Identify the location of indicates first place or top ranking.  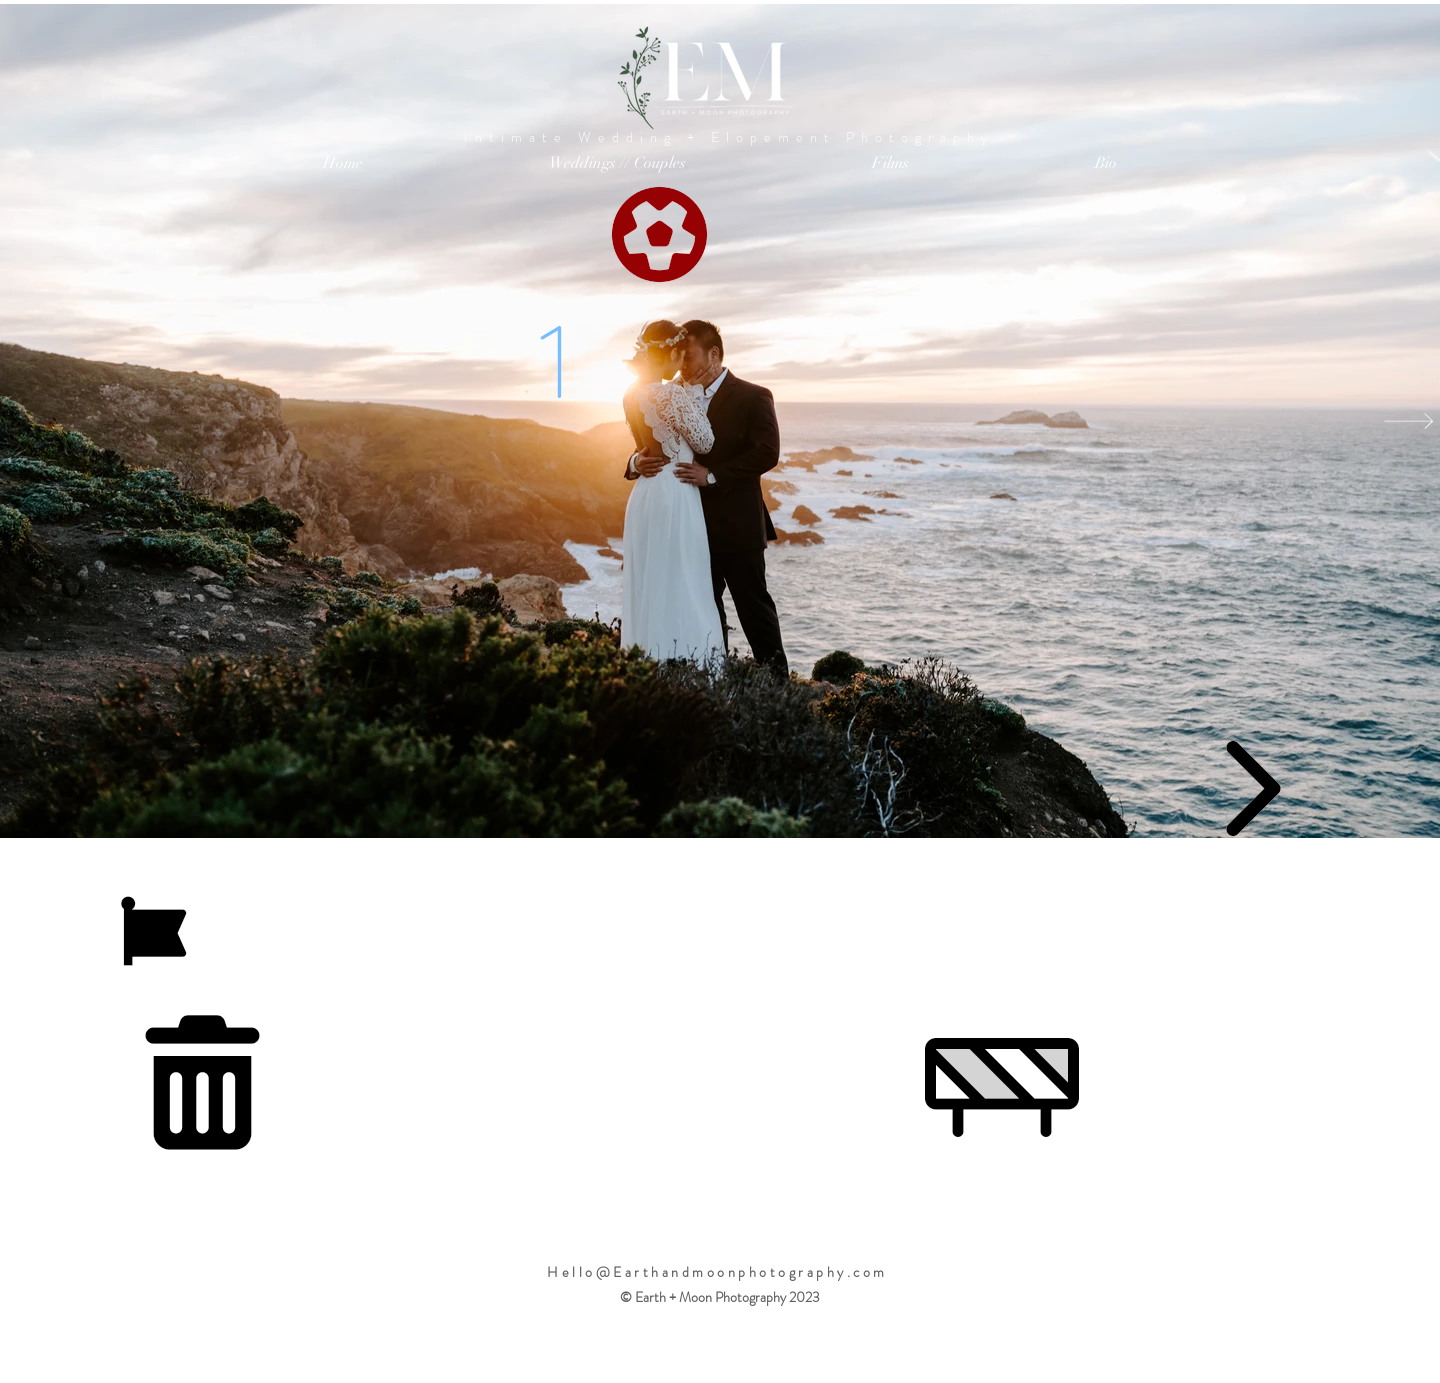
(556, 362).